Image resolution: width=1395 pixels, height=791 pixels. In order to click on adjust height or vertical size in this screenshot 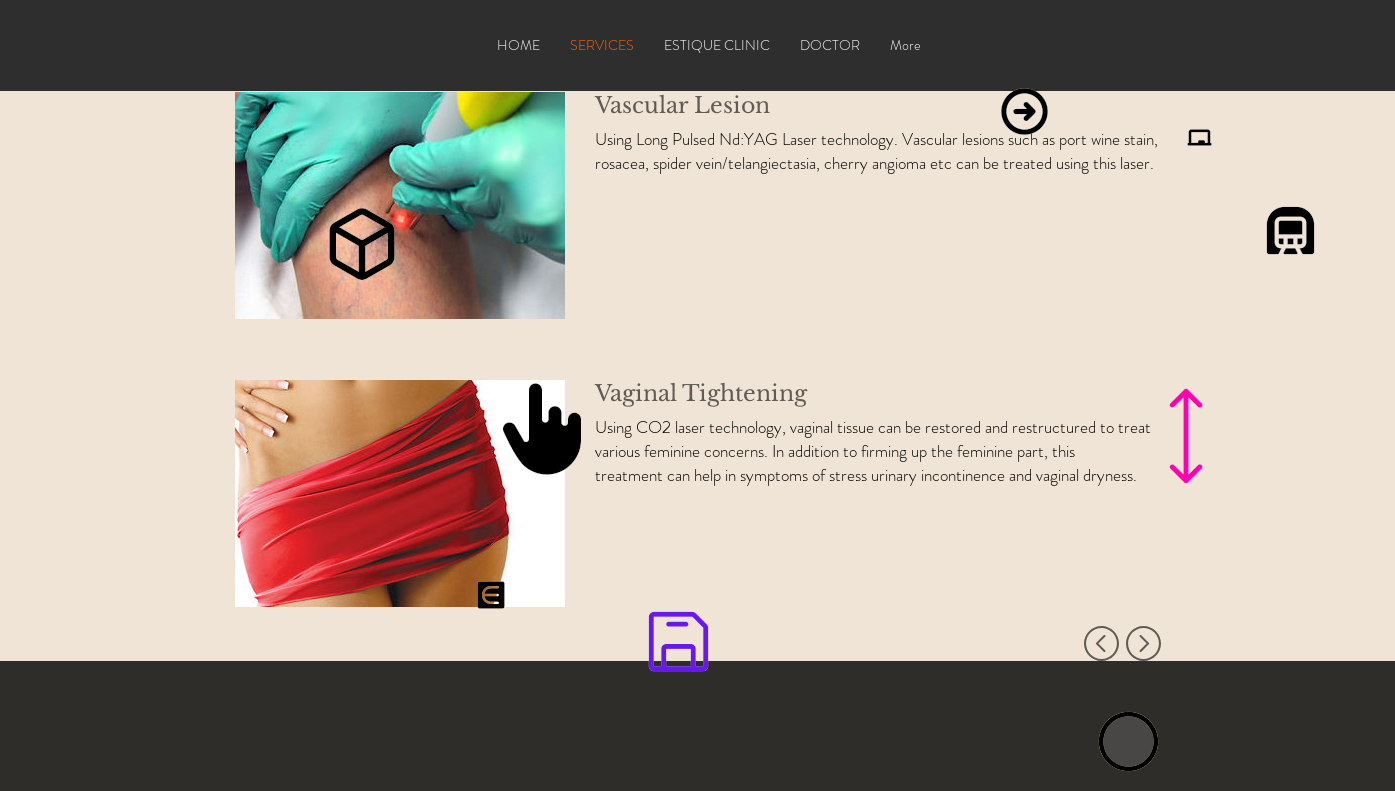, I will do `click(1186, 436)`.